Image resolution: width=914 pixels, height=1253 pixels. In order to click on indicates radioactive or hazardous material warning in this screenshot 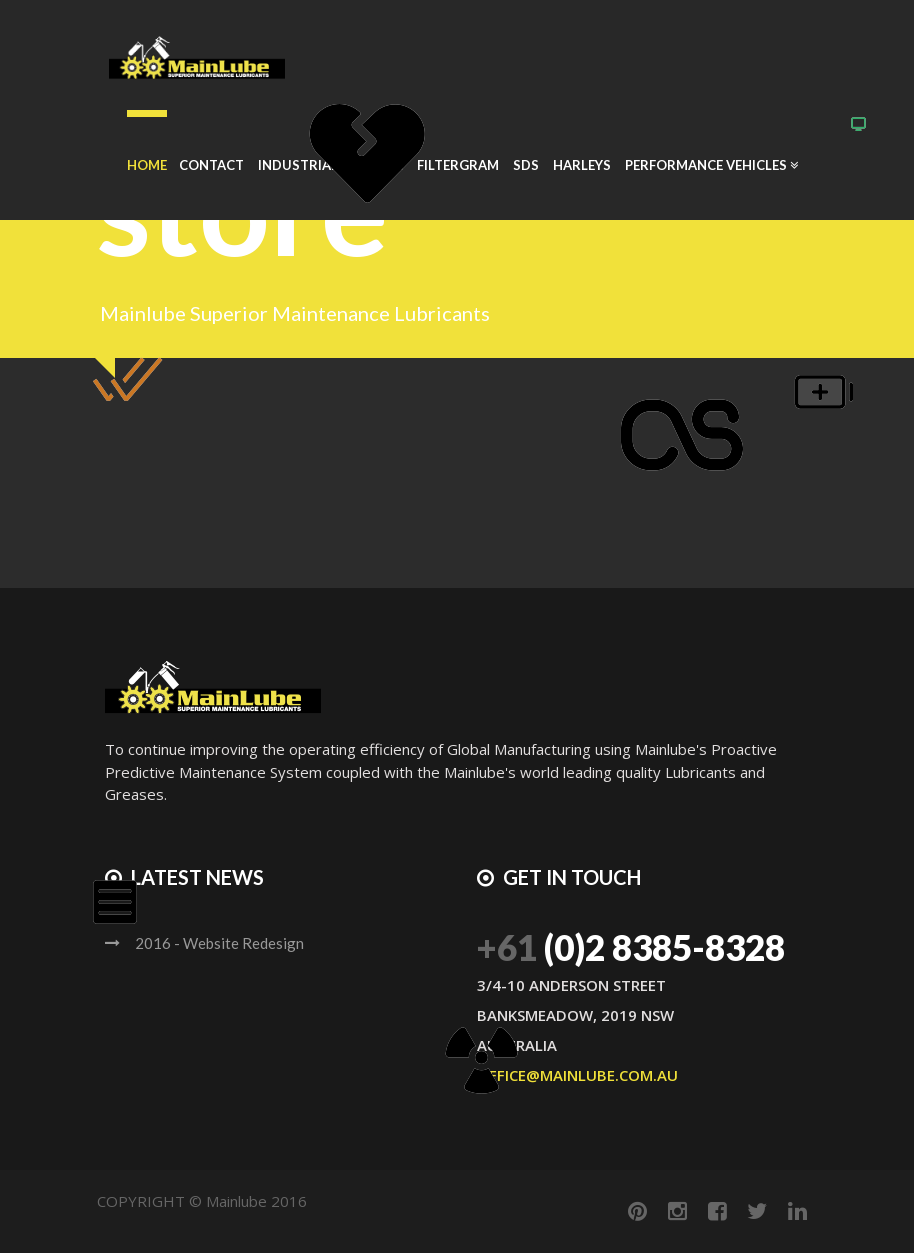, I will do `click(481, 1057)`.